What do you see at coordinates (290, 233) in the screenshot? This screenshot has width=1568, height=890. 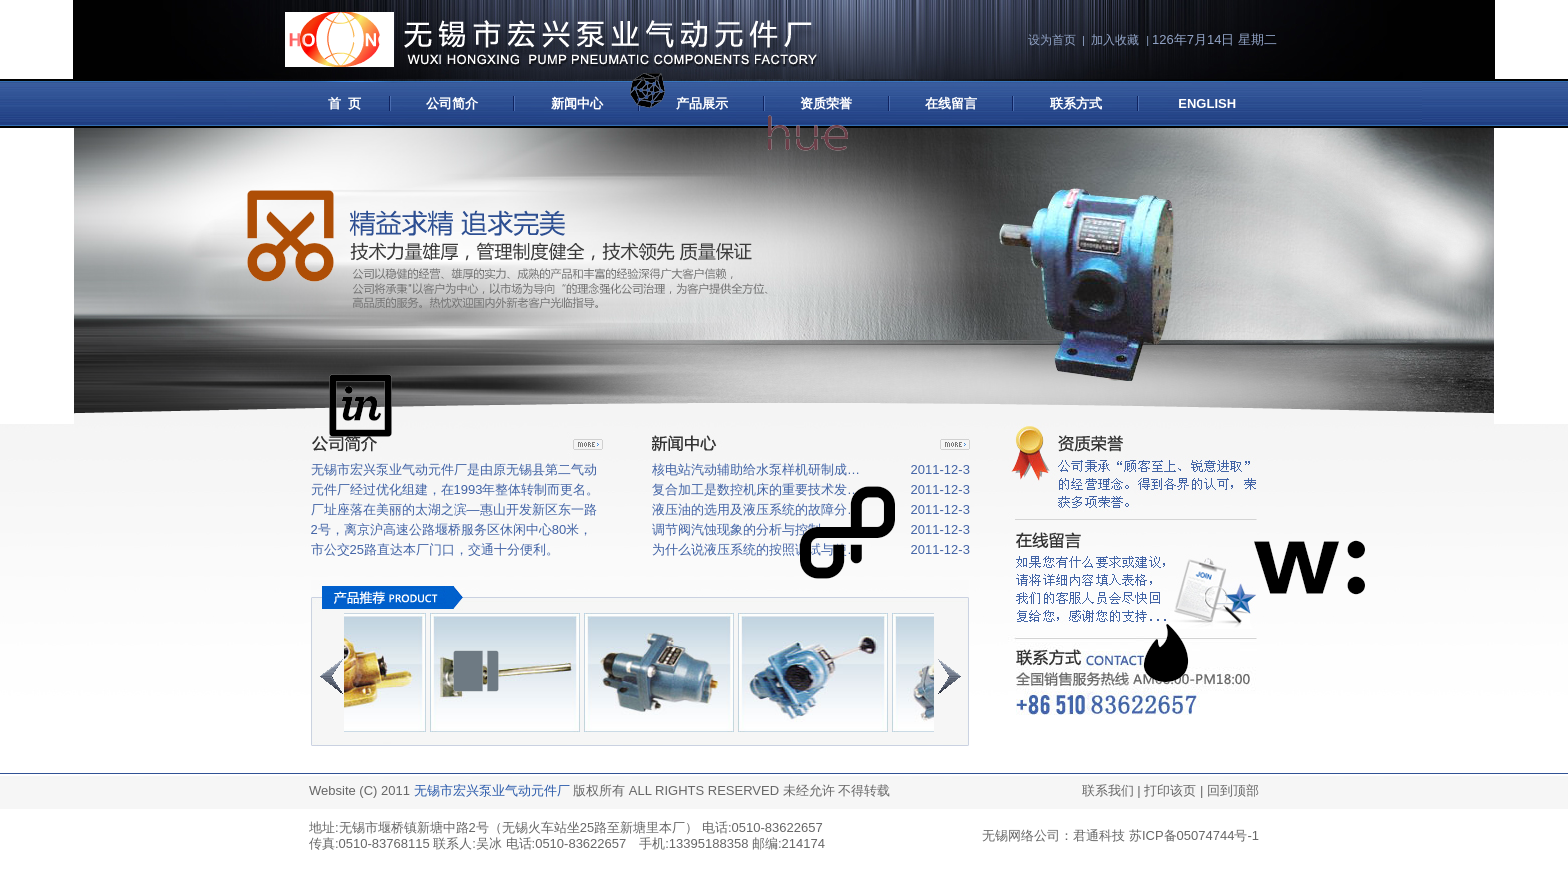 I see `capture a screenshot` at bounding box center [290, 233].